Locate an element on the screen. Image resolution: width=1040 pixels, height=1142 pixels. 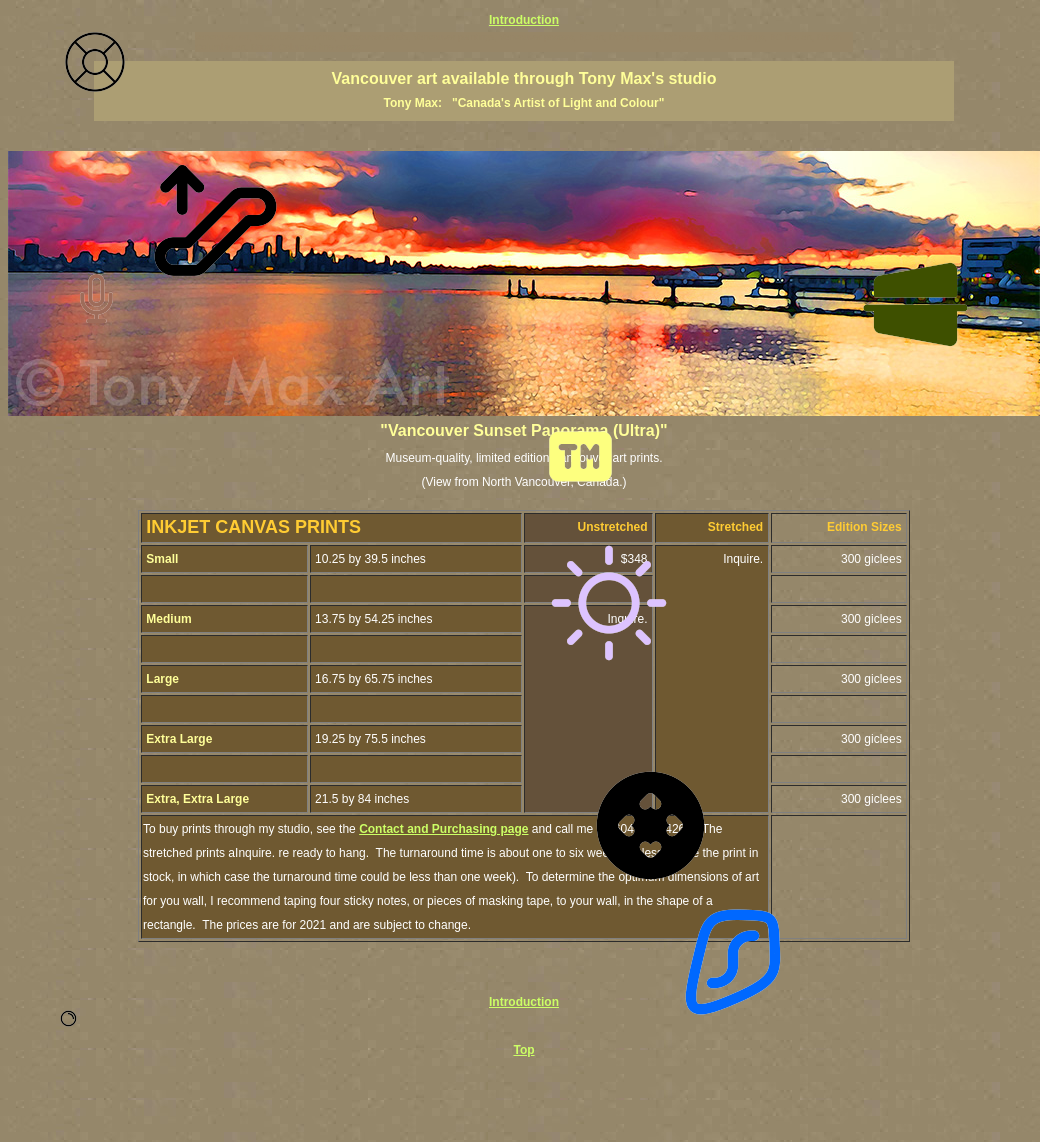
expand or move content in all directions is located at coordinates (650, 825).